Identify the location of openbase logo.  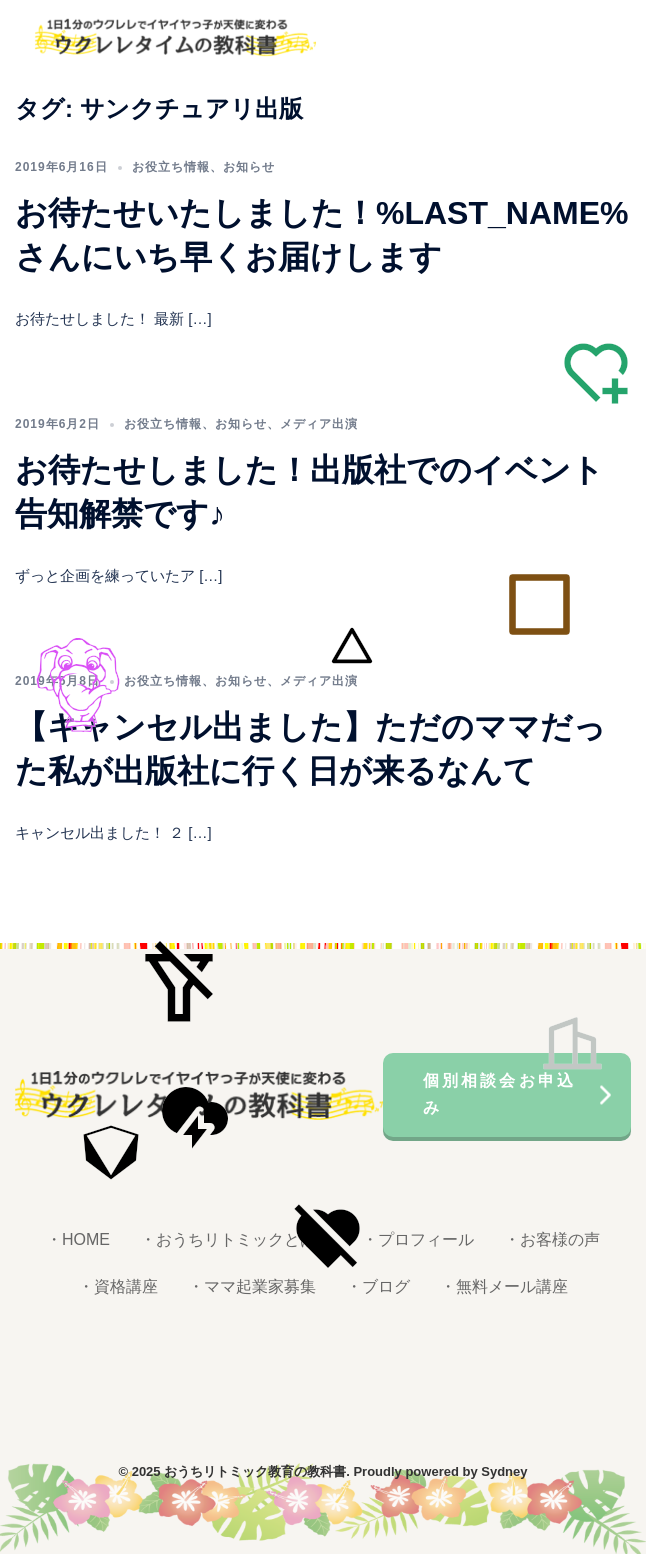
(111, 1151).